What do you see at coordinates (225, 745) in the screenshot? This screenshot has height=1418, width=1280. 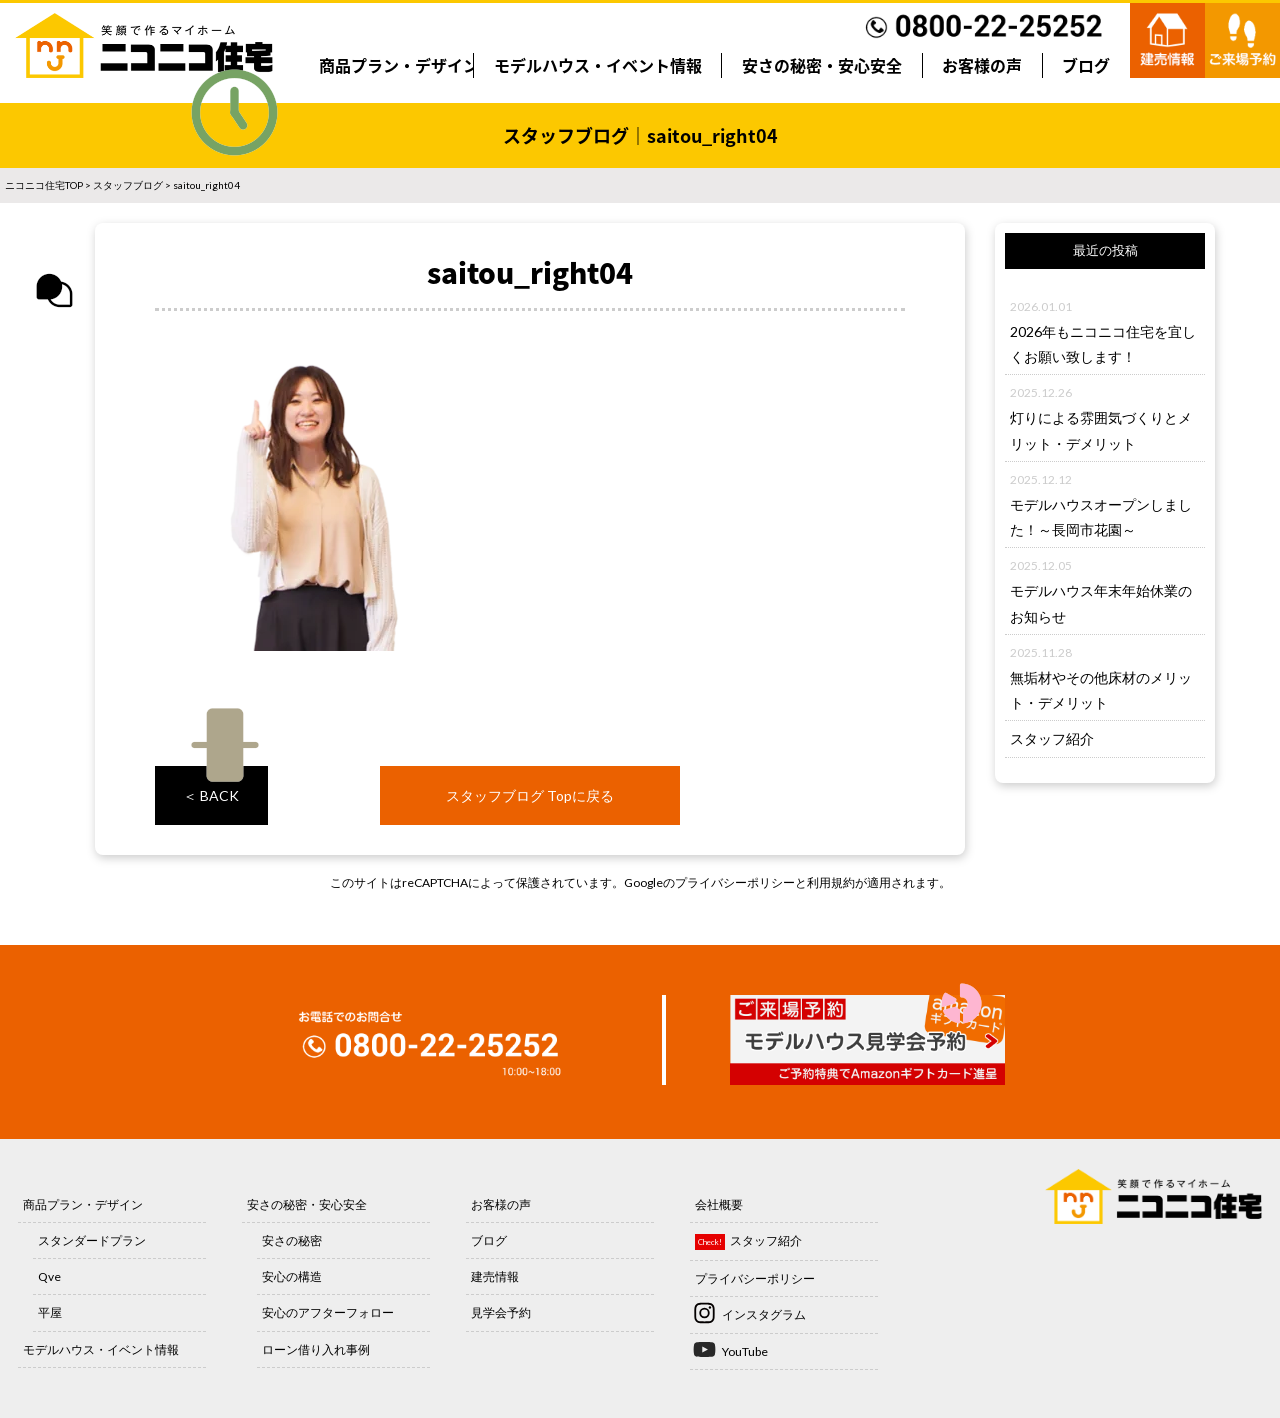 I see `align object to vertical center` at bounding box center [225, 745].